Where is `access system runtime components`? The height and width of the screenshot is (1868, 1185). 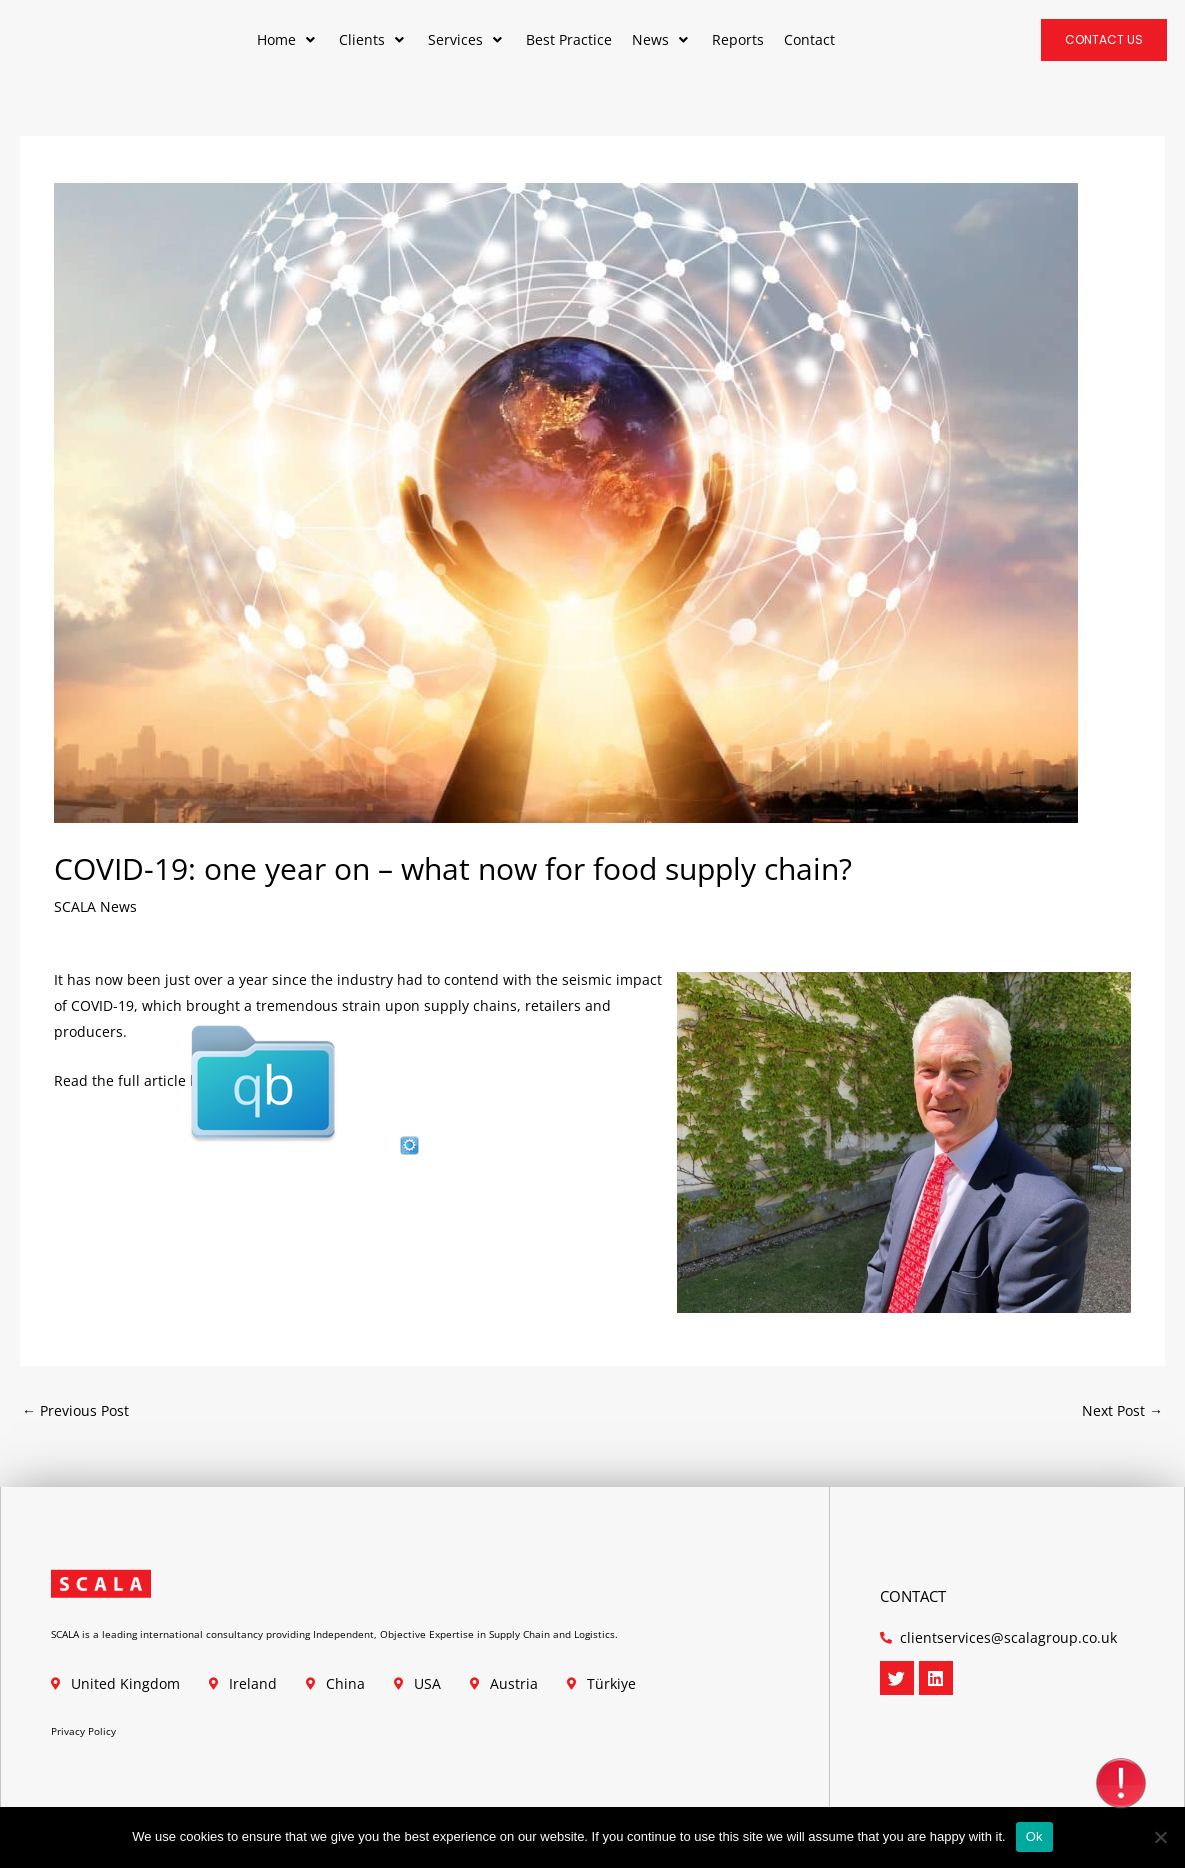
access system runtime components is located at coordinates (409, 1145).